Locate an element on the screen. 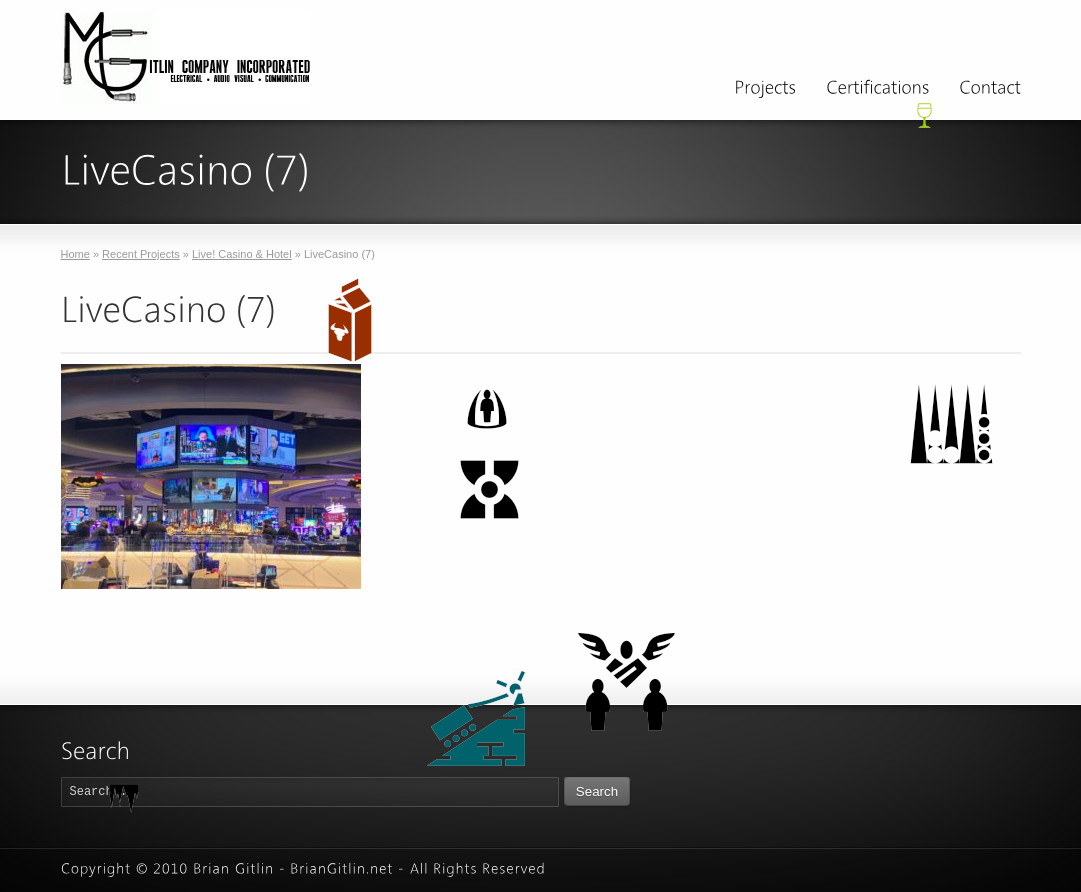  play backgammon is located at coordinates (951, 422).